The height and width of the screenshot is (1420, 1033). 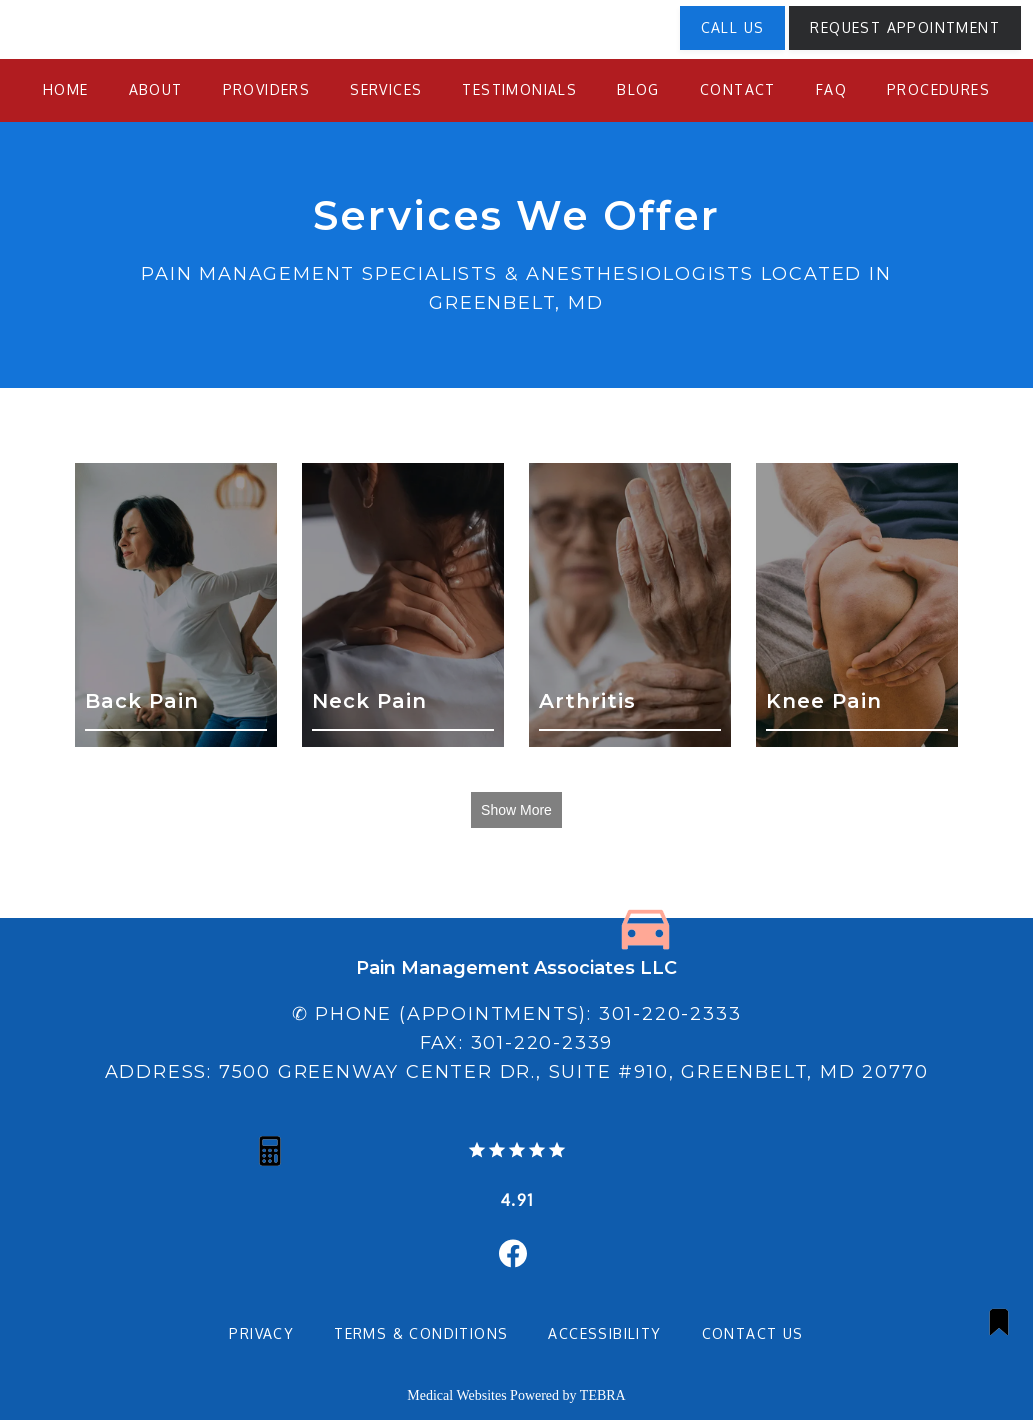 I want to click on save this item for later, so click(x=999, y=1322).